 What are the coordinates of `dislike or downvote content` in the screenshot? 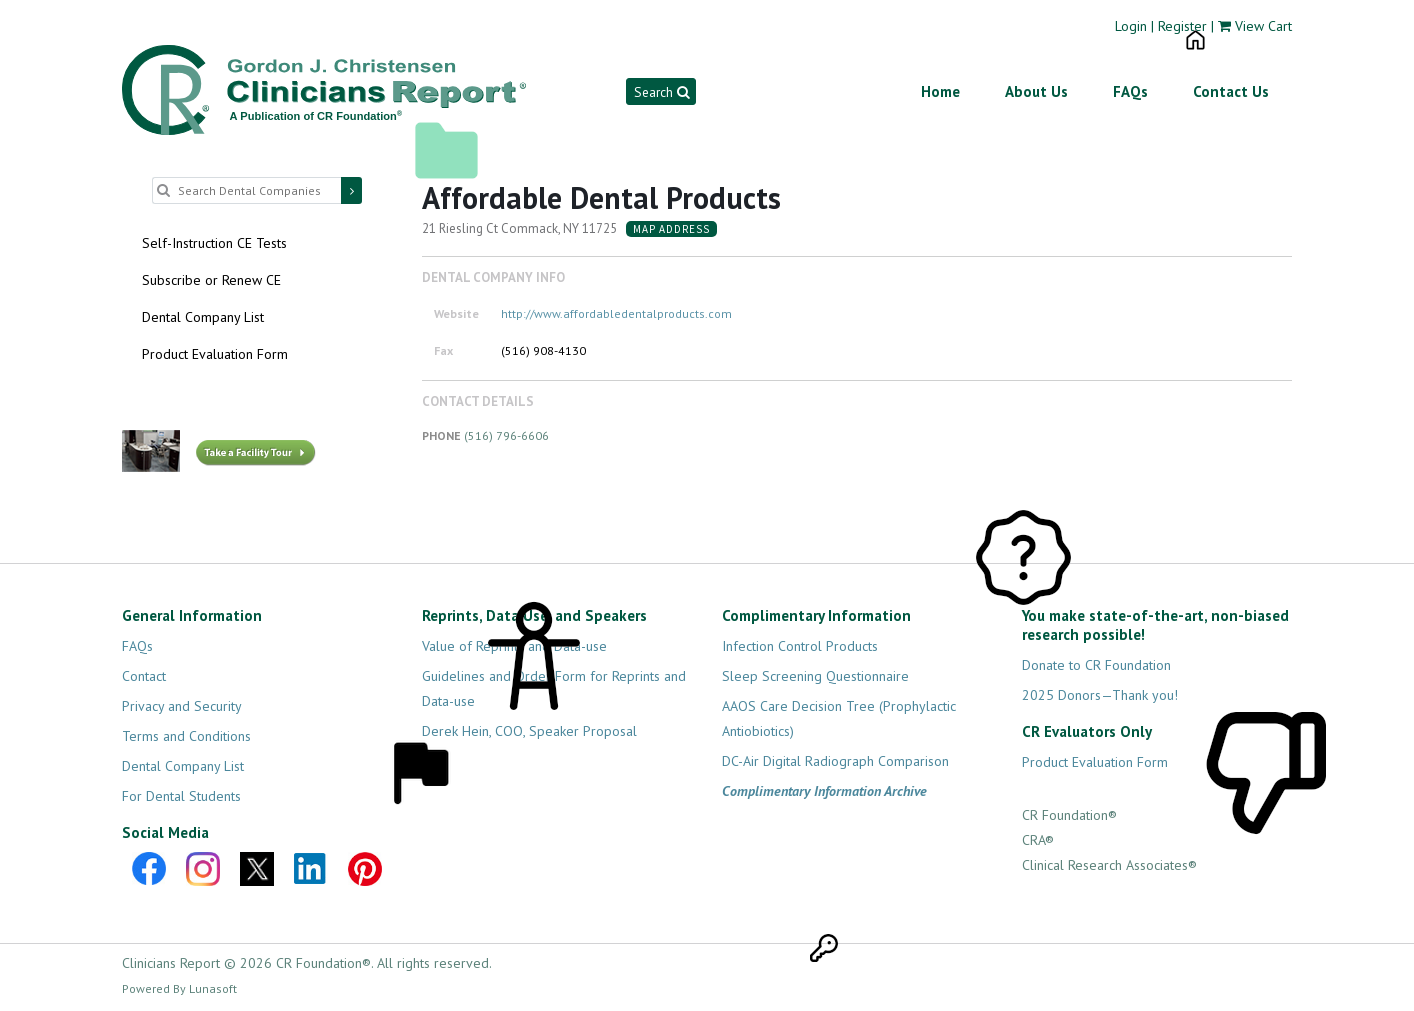 It's located at (1264, 774).